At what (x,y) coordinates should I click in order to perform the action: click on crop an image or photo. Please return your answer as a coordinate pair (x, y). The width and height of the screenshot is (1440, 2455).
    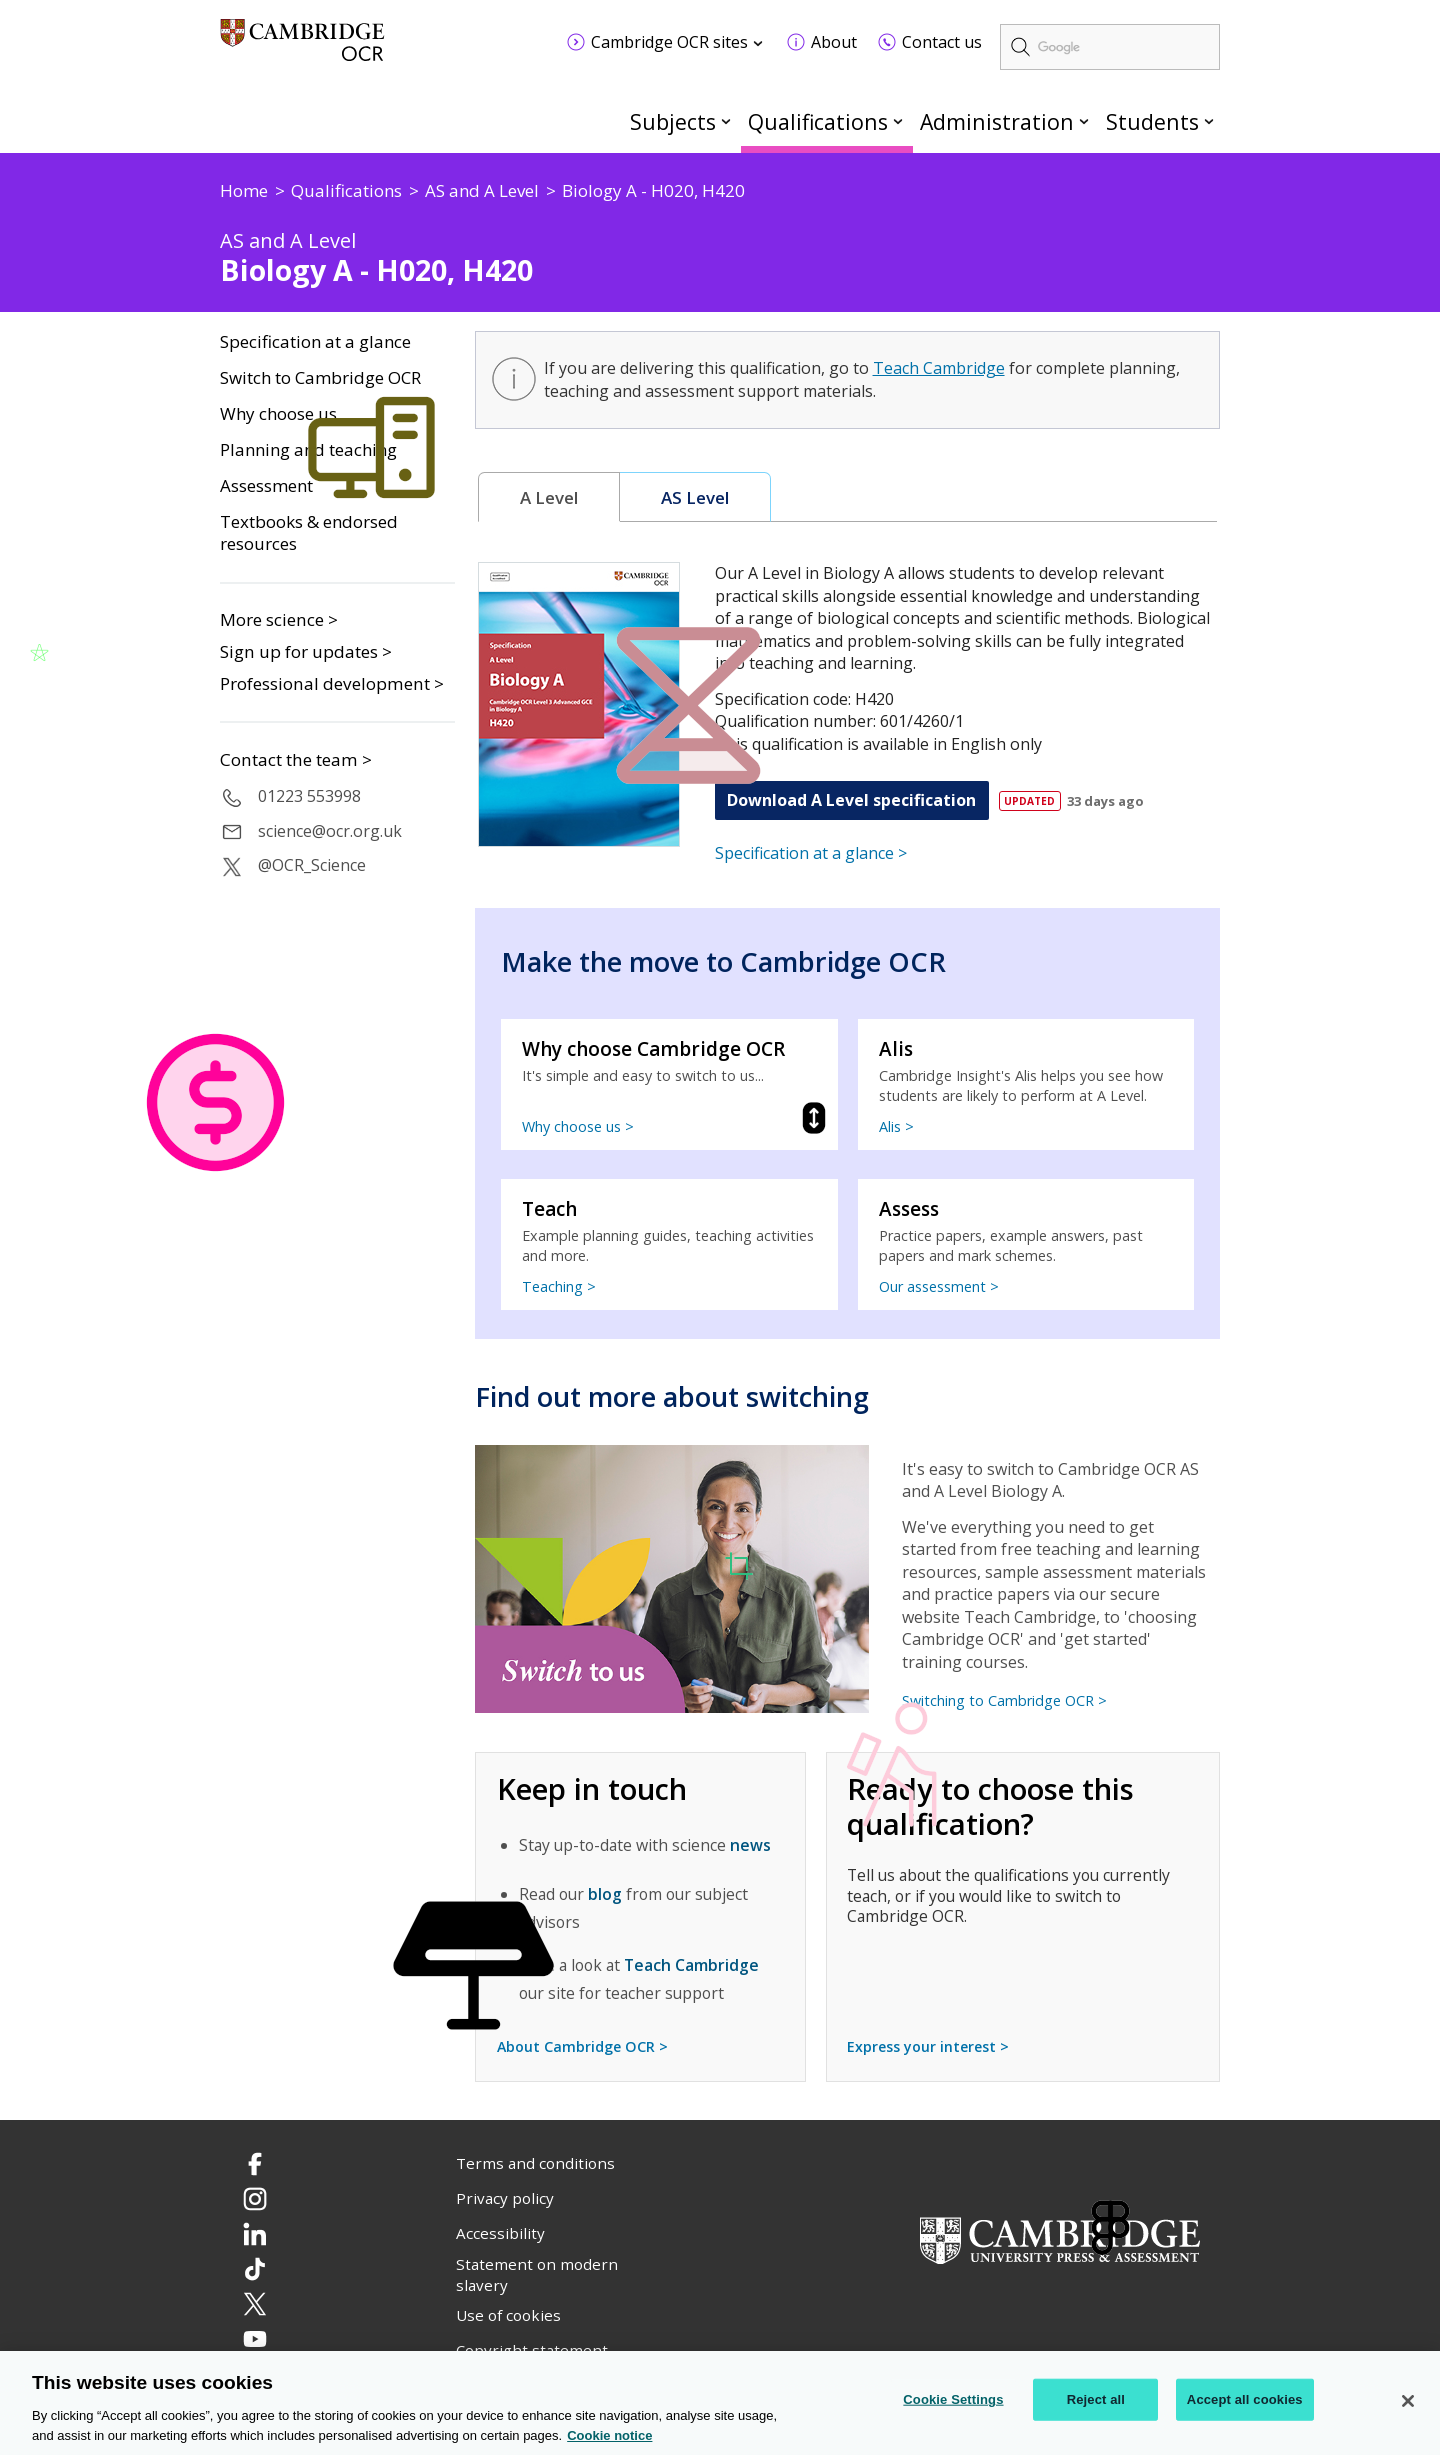
    Looking at the image, I should click on (739, 1566).